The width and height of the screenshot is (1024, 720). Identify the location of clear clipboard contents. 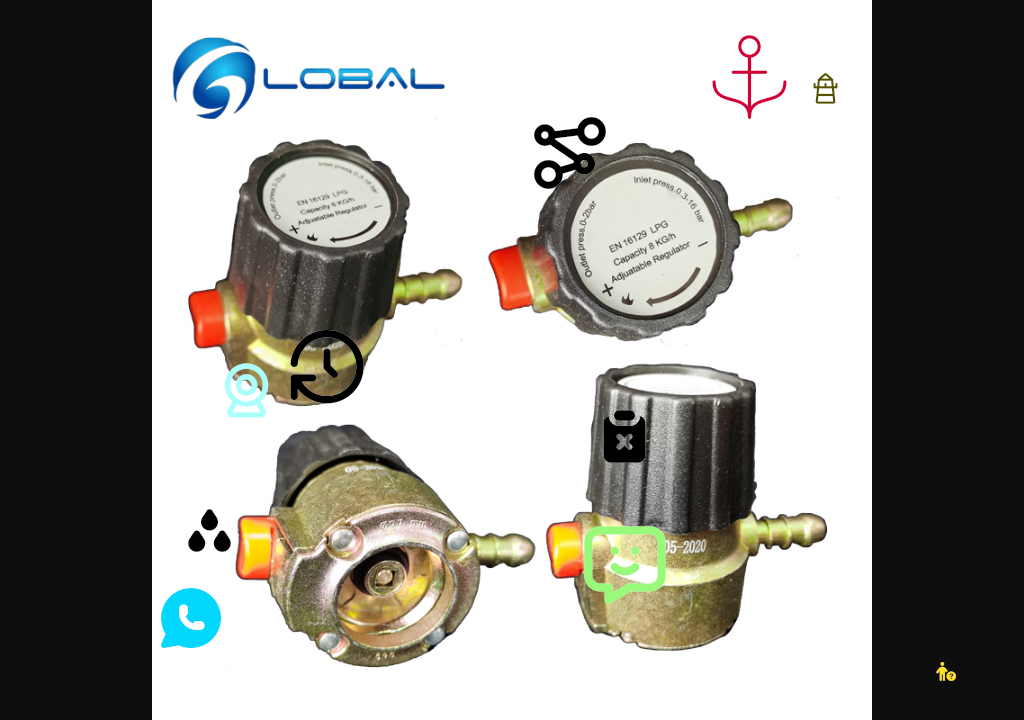
(624, 436).